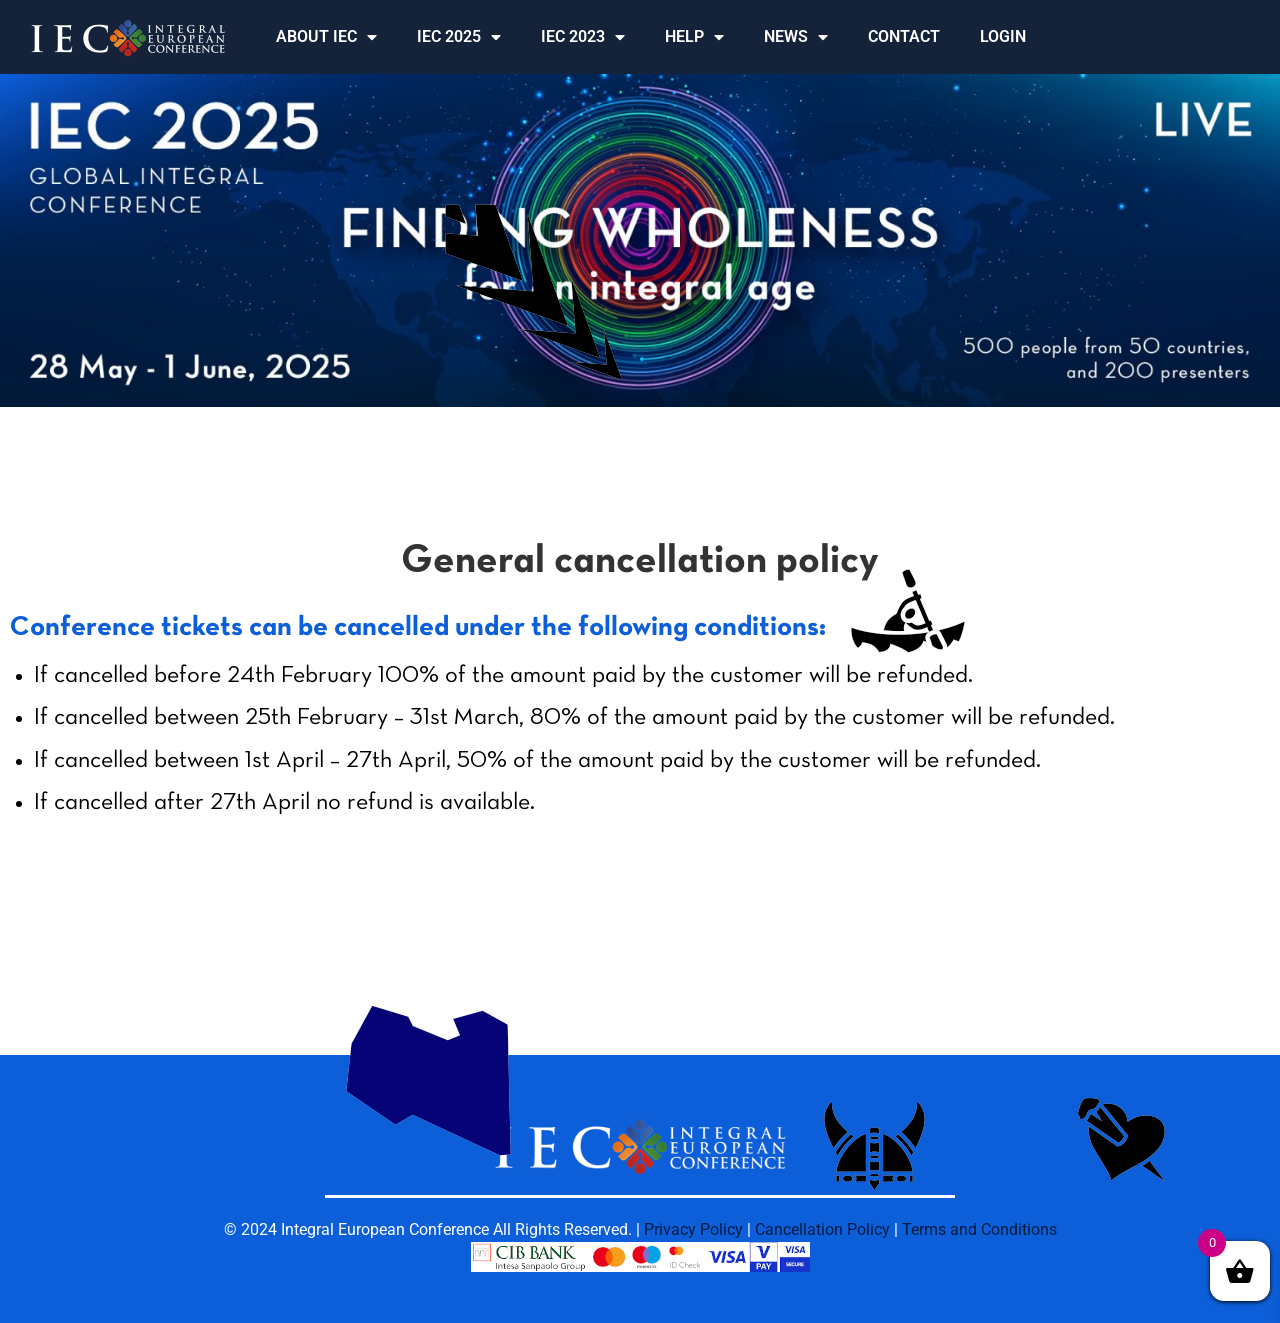  What do you see at coordinates (874, 1143) in the screenshot?
I see `select viking or norse character class` at bounding box center [874, 1143].